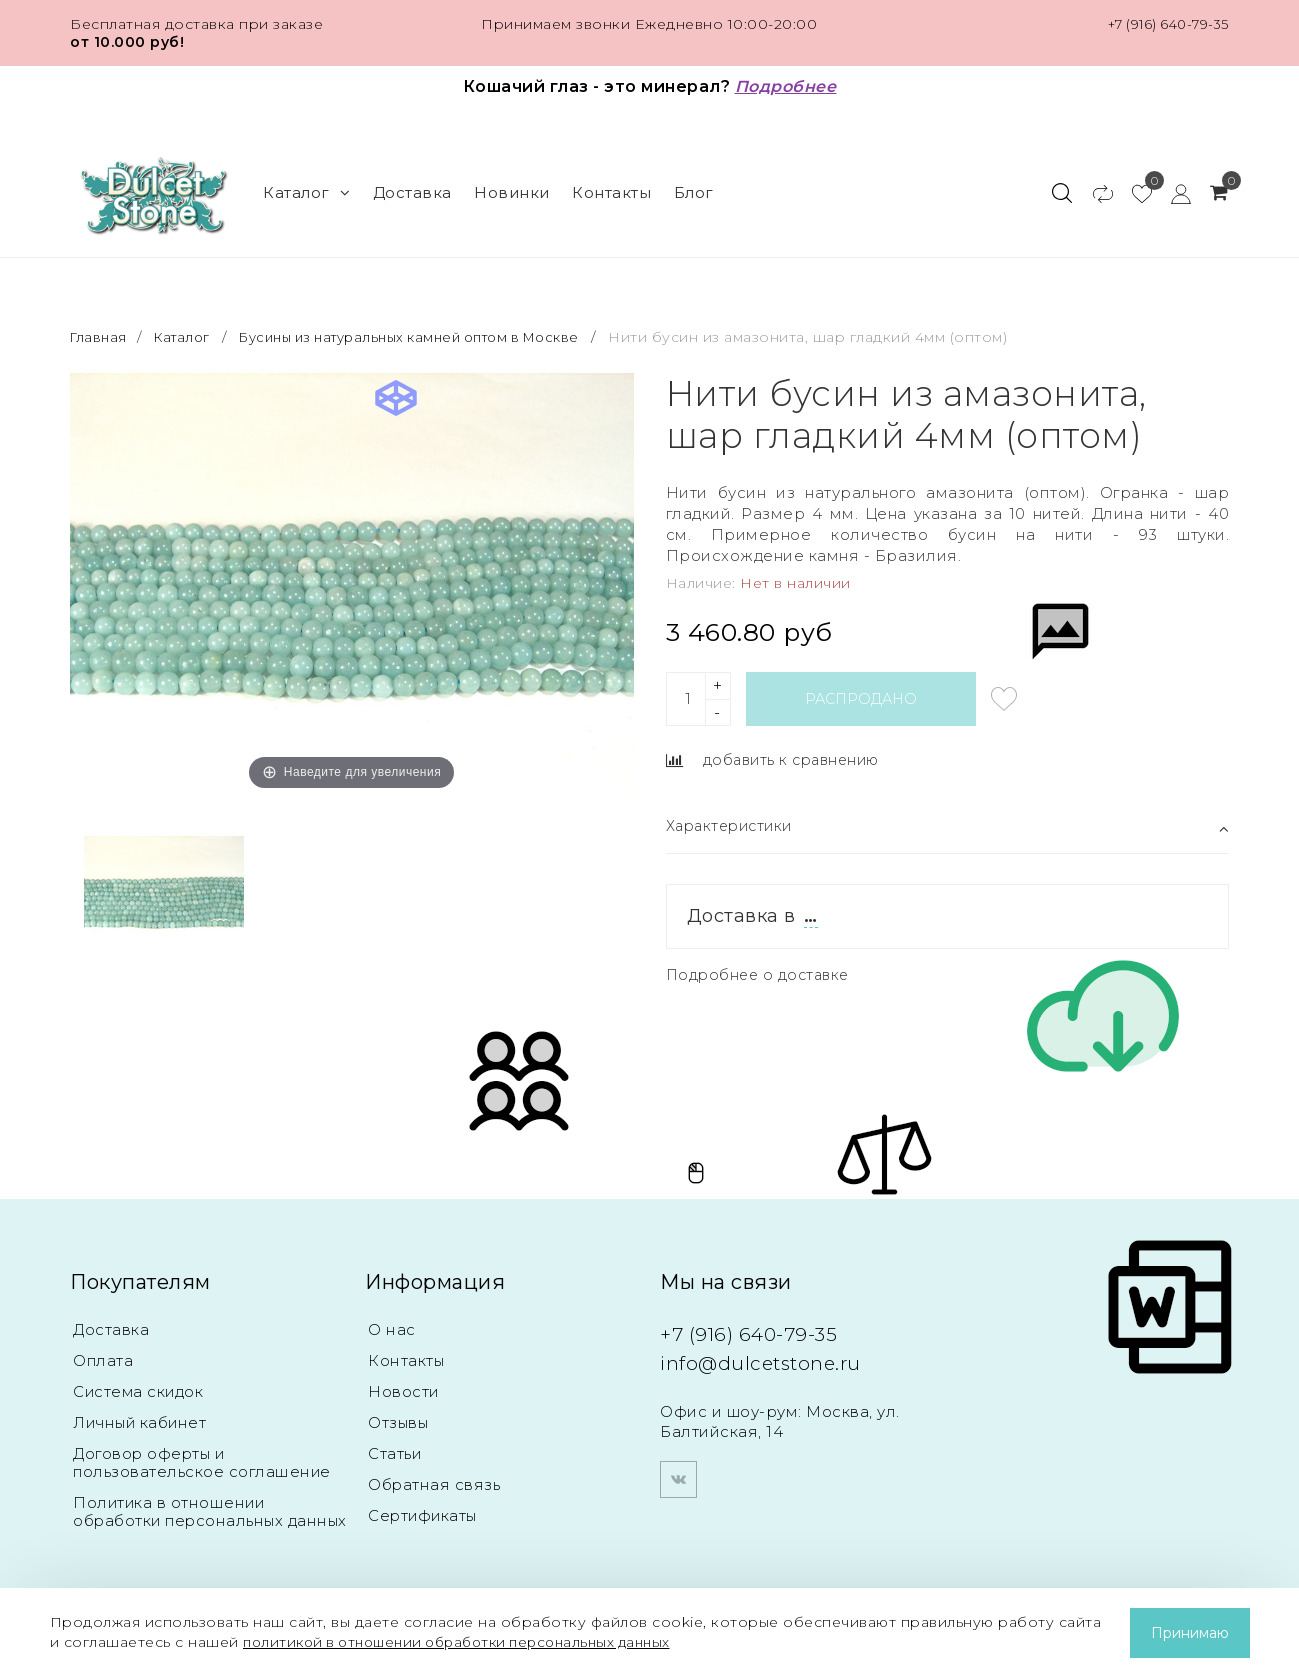 The width and height of the screenshot is (1299, 1678). What do you see at coordinates (396, 398) in the screenshot?
I see `open CodePen profile or projects` at bounding box center [396, 398].